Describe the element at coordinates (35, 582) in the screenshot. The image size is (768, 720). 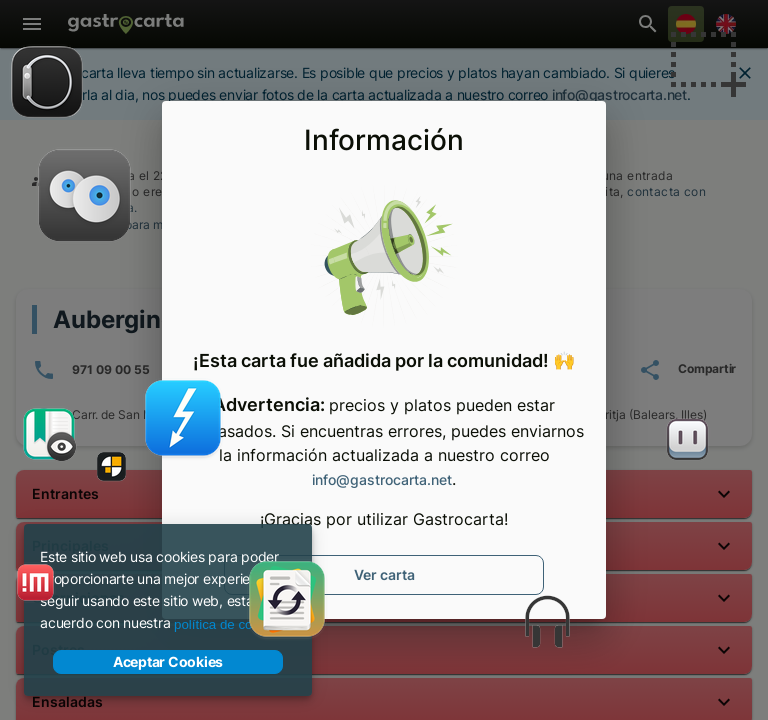
I see `open NoMachine remote desktop application` at that location.